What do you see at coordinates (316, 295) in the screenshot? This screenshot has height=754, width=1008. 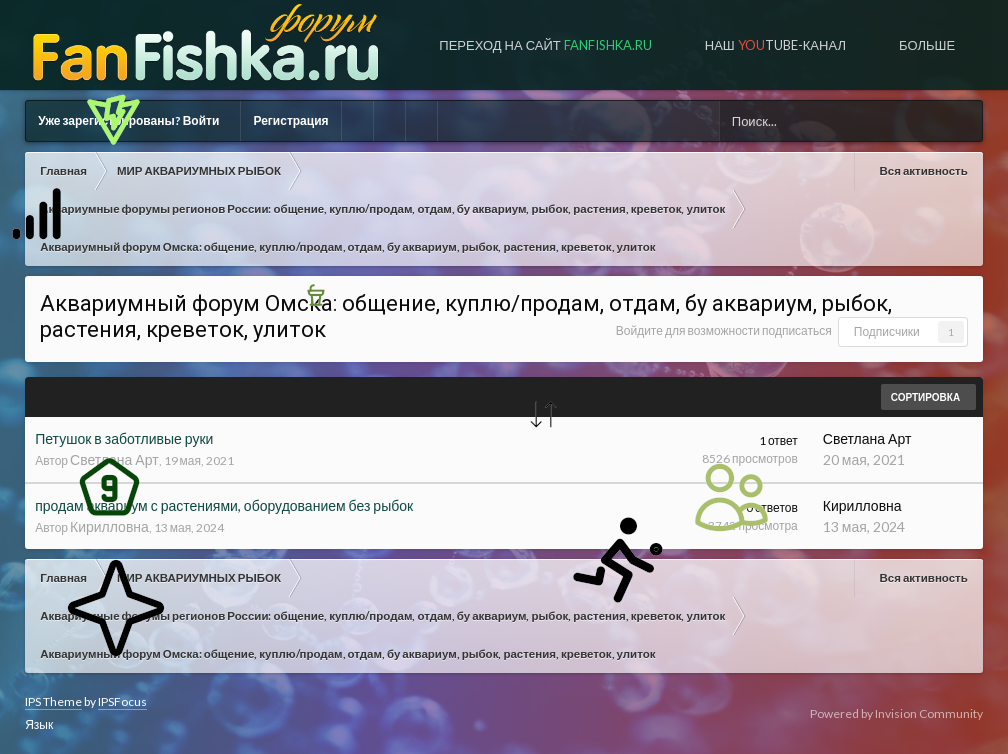 I see `view speaker or presentation podium` at bounding box center [316, 295].